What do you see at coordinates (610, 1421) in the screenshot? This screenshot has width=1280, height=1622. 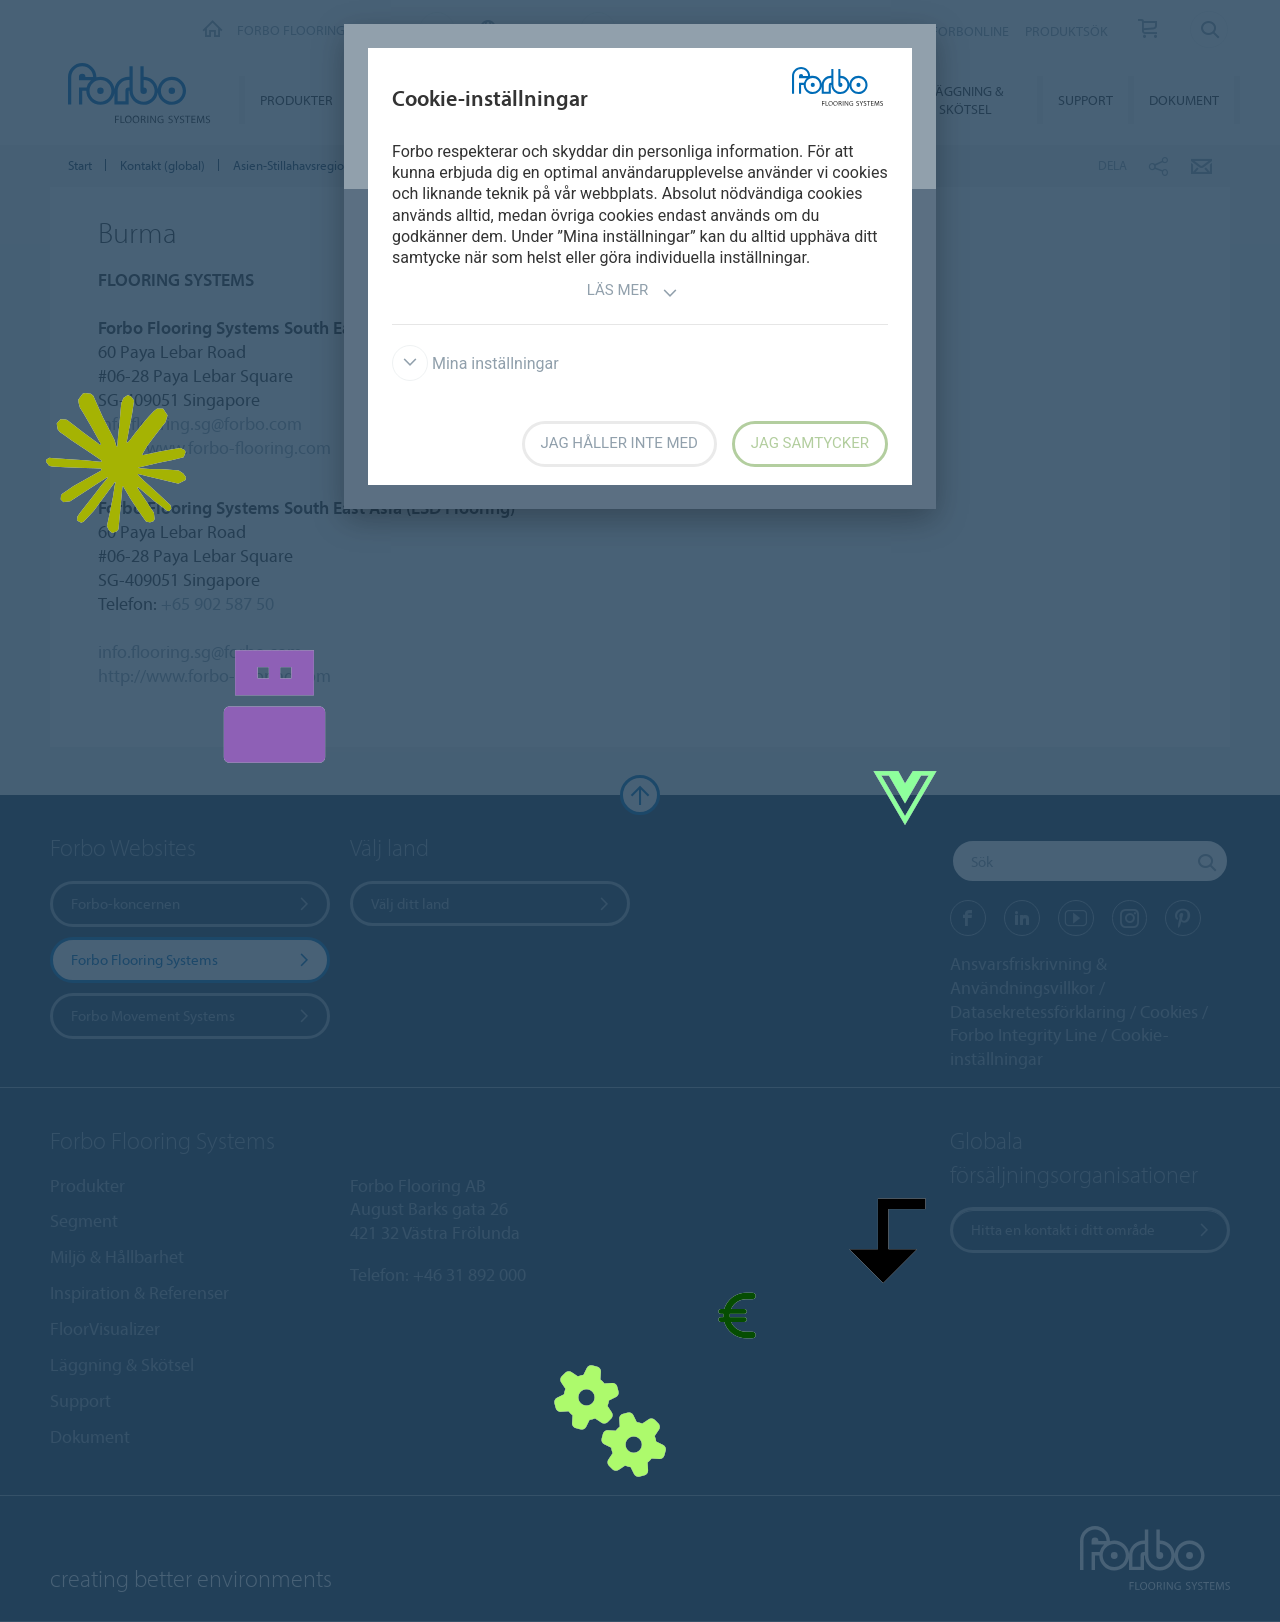 I see `access settings or preferences` at bounding box center [610, 1421].